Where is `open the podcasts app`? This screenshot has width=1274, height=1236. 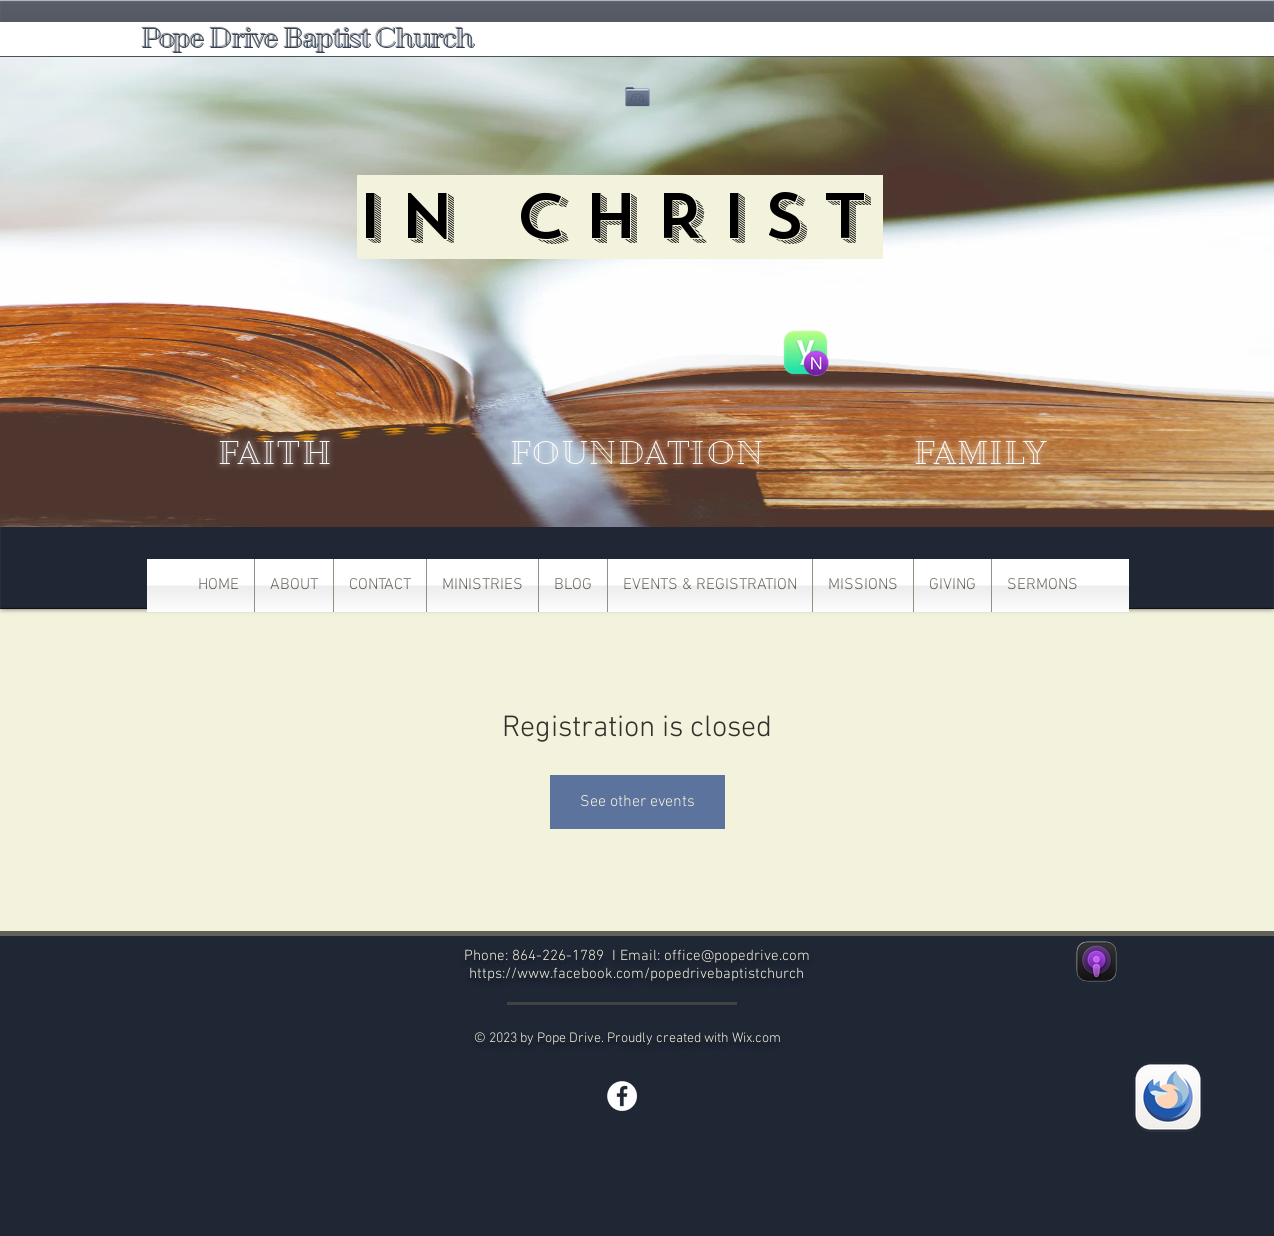
open the podcasts app is located at coordinates (1096, 961).